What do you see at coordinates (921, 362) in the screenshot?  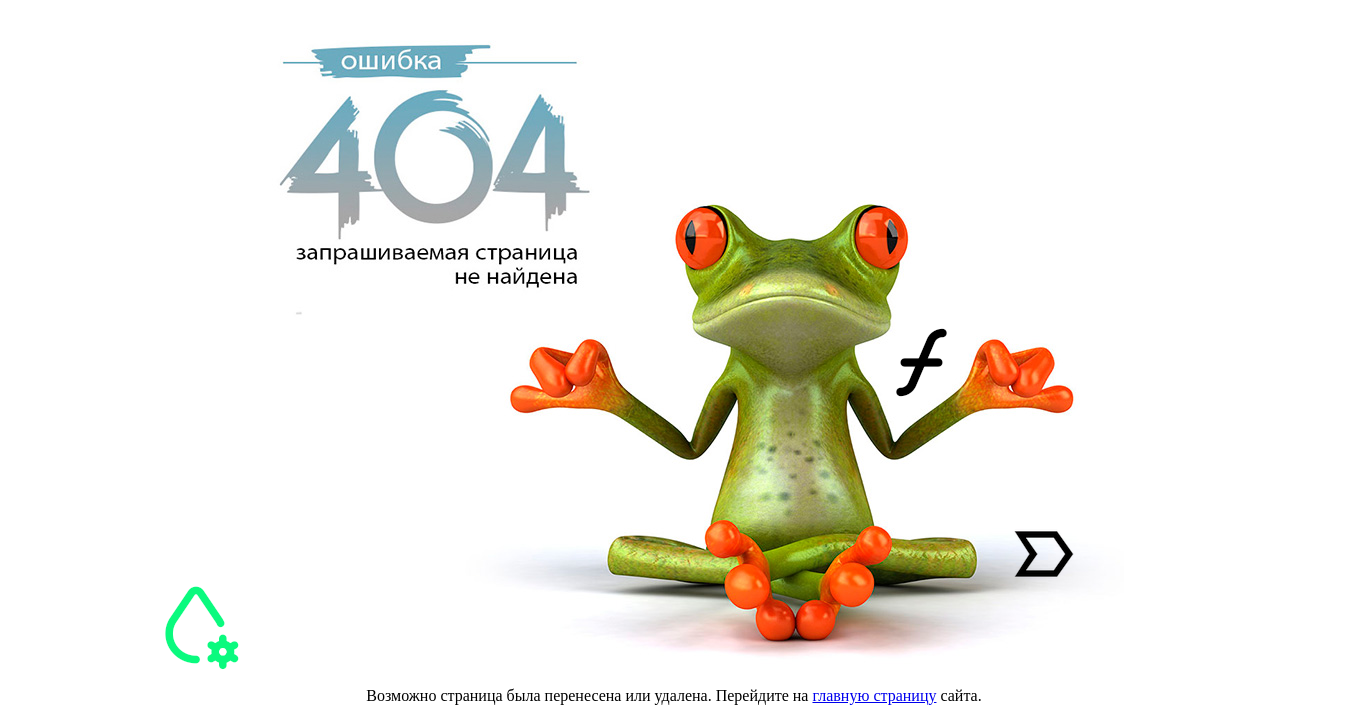 I see `indicates florin currency or Dutch guilder symbol` at bounding box center [921, 362].